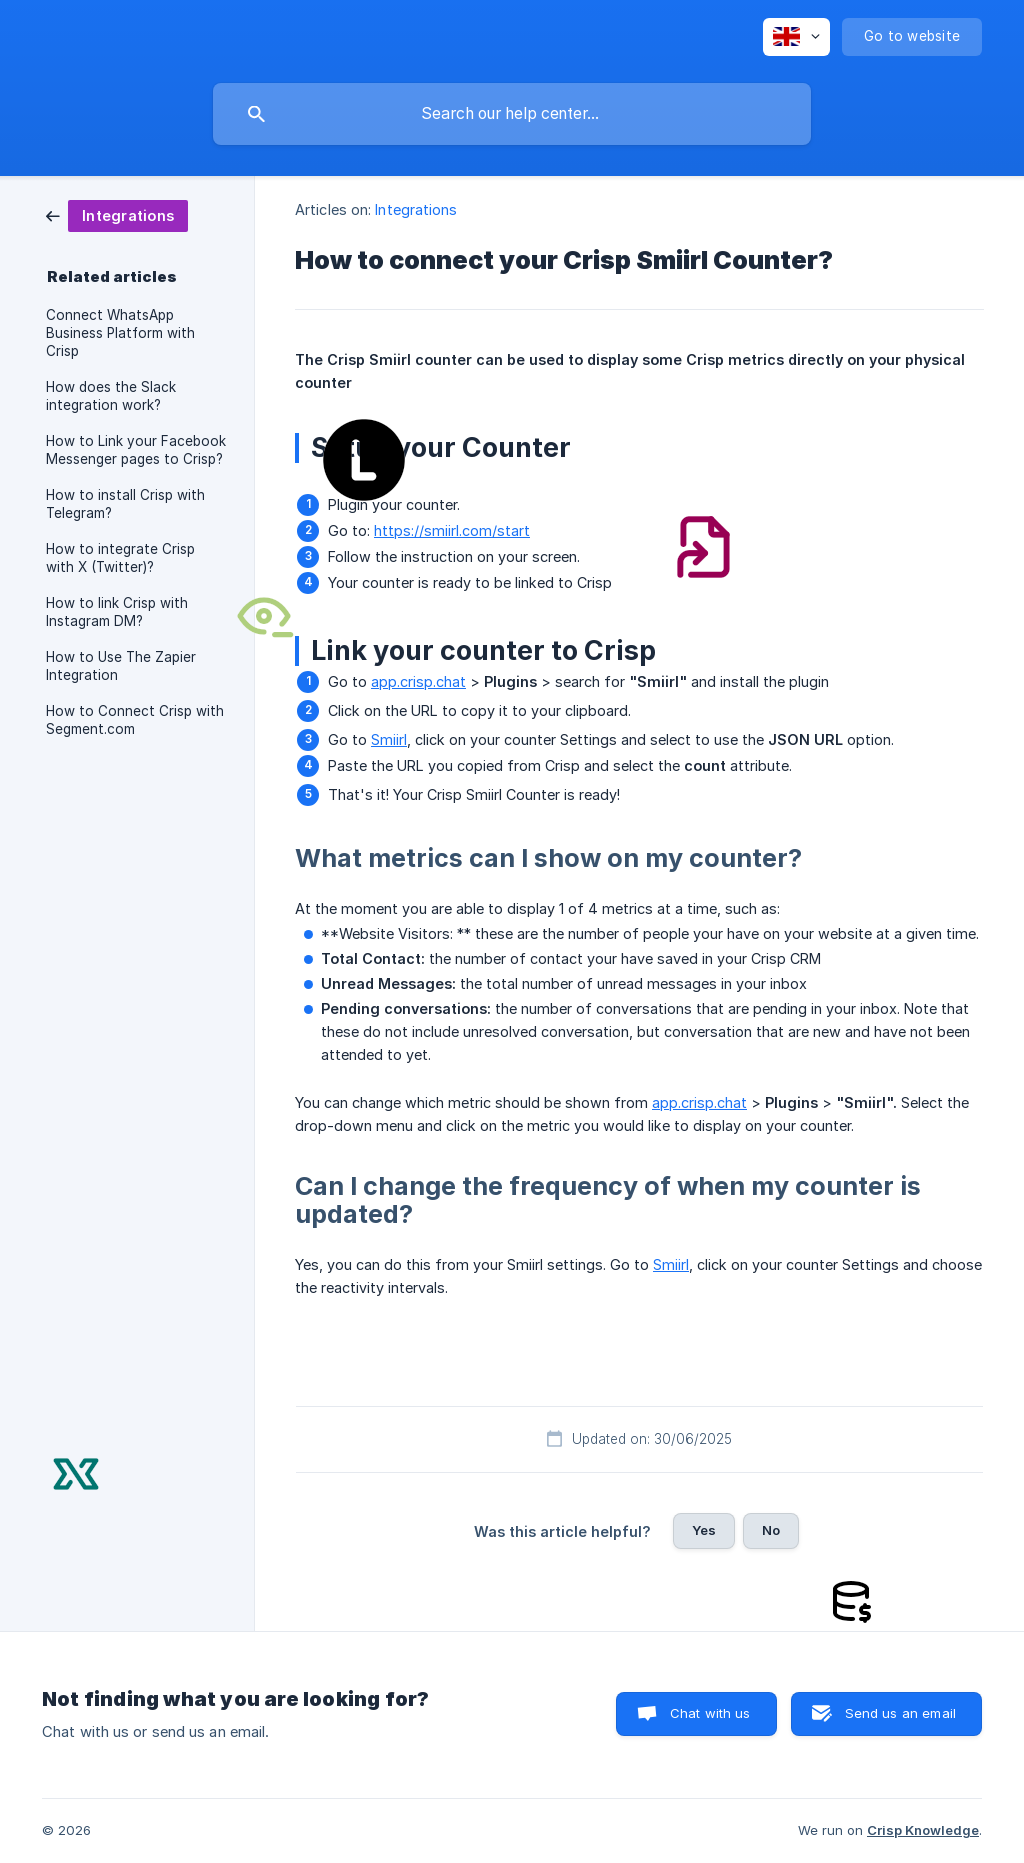  What do you see at coordinates (851, 1601) in the screenshot?
I see `view database pricing or costs` at bounding box center [851, 1601].